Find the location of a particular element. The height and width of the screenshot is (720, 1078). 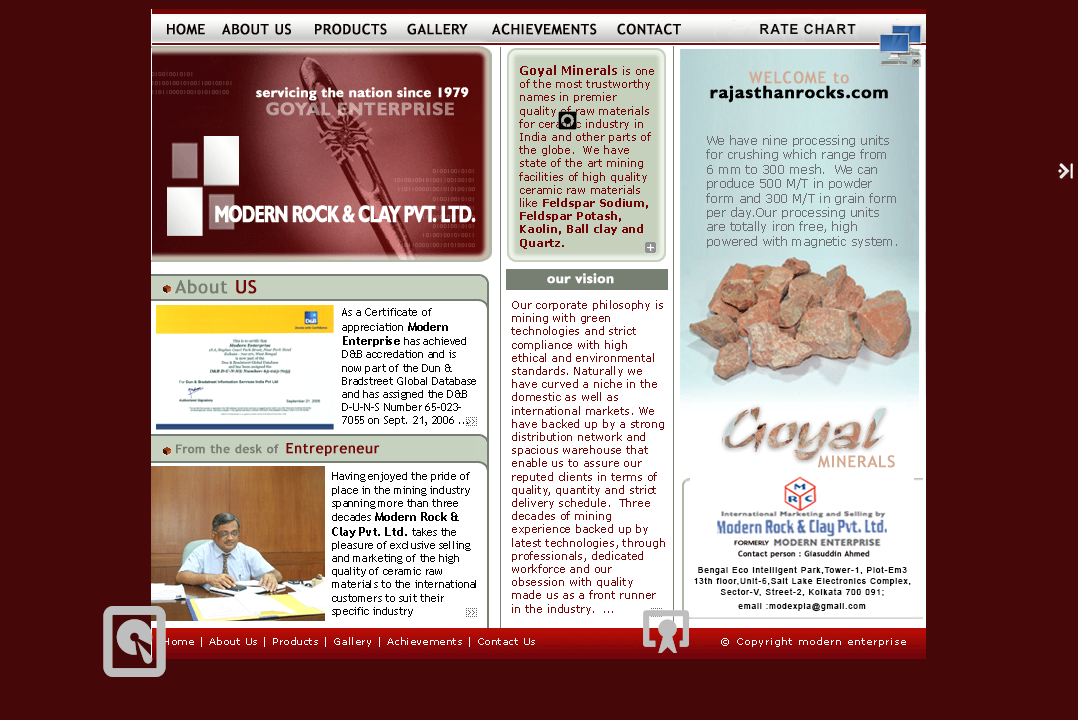

access connected USB hard drive is located at coordinates (134, 641).